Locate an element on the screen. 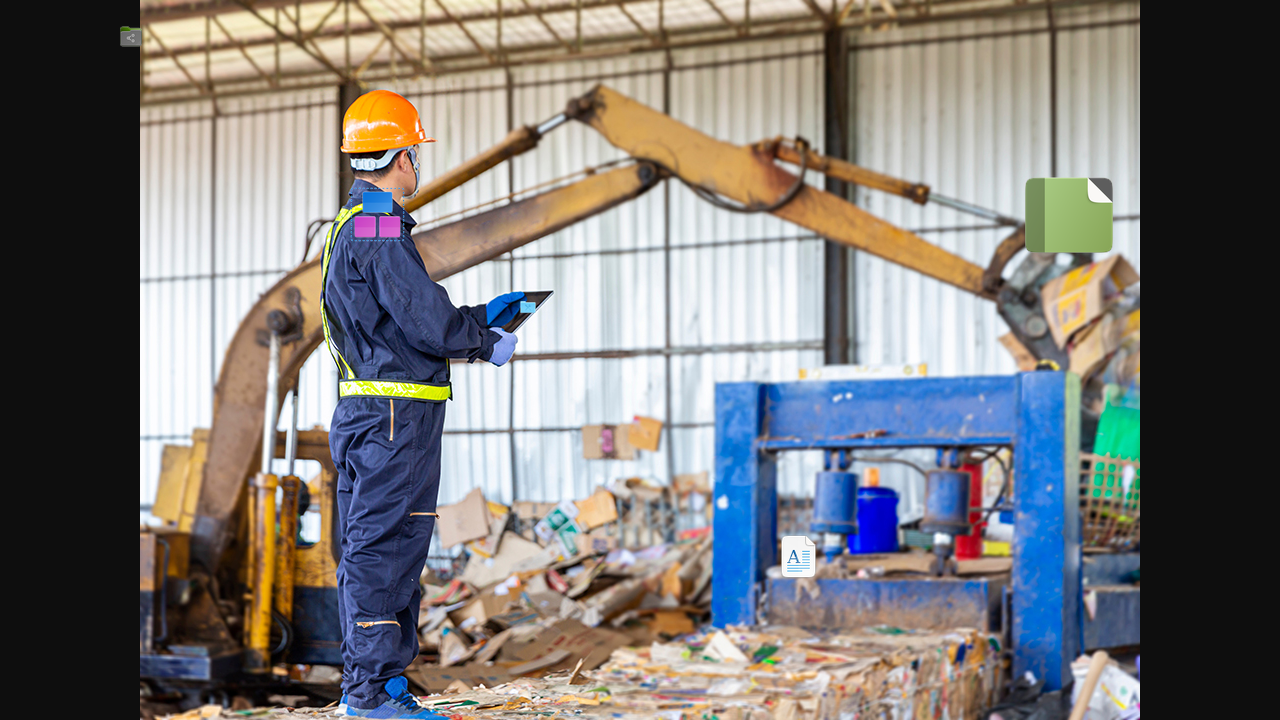  customize desktop theme and appearance is located at coordinates (1069, 212).